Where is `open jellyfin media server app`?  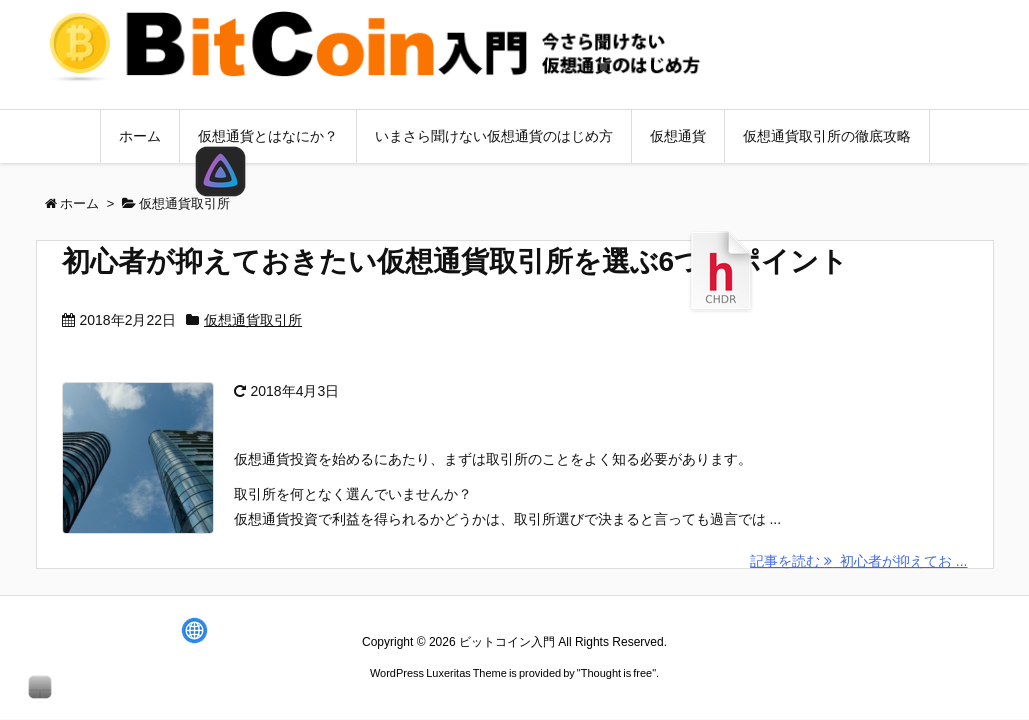
open jellyfin media server app is located at coordinates (220, 171).